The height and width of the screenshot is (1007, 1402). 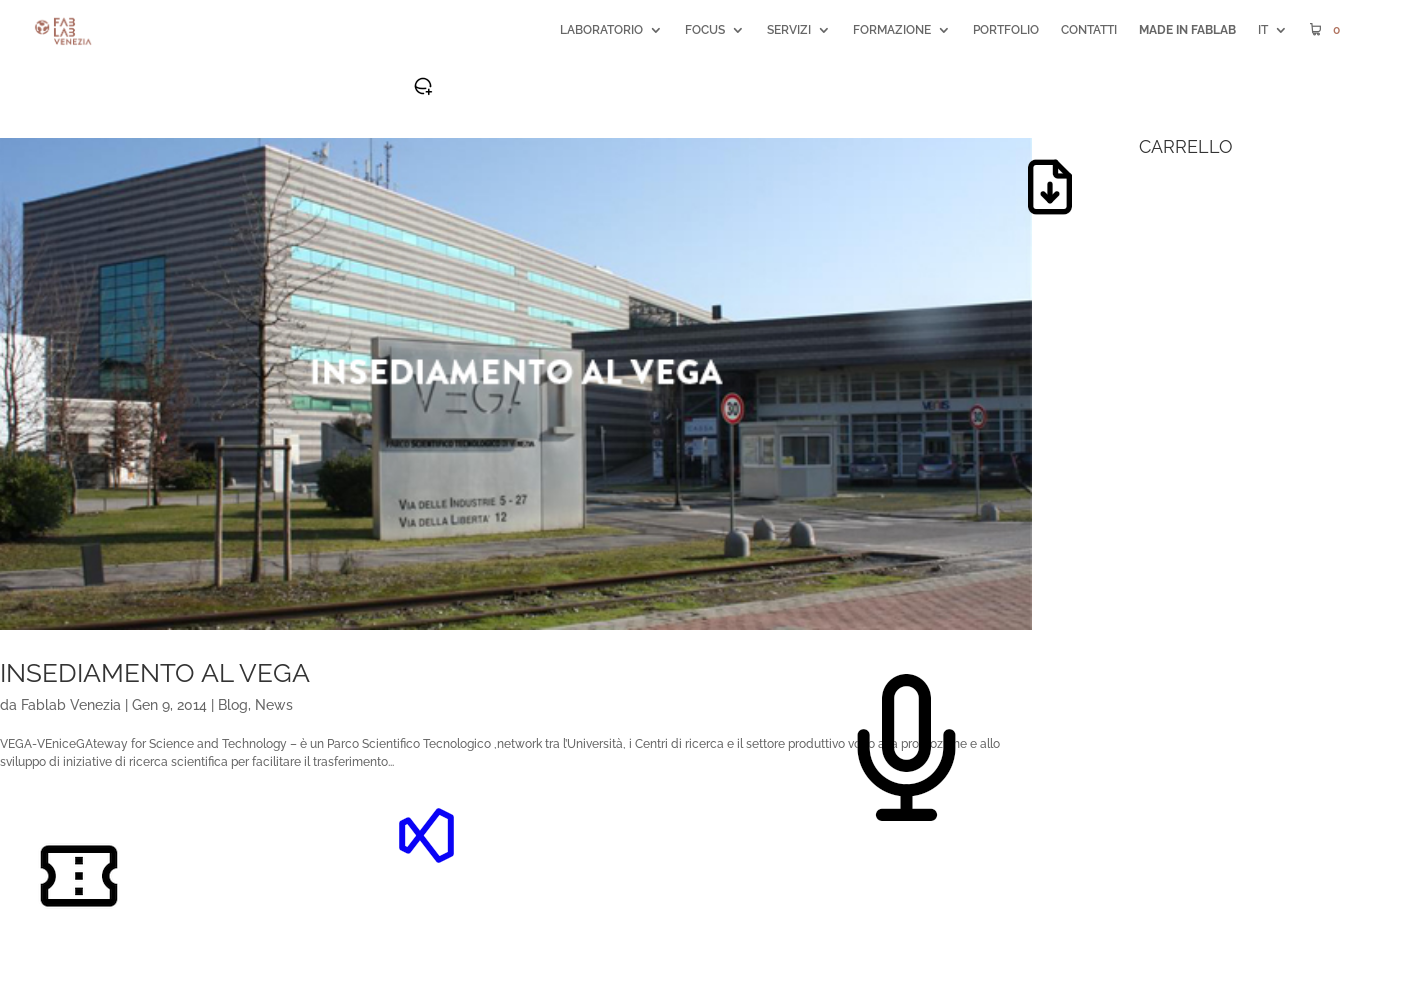 What do you see at coordinates (426, 835) in the screenshot?
I see `open visual studio application` at bounding box center [426, 835].